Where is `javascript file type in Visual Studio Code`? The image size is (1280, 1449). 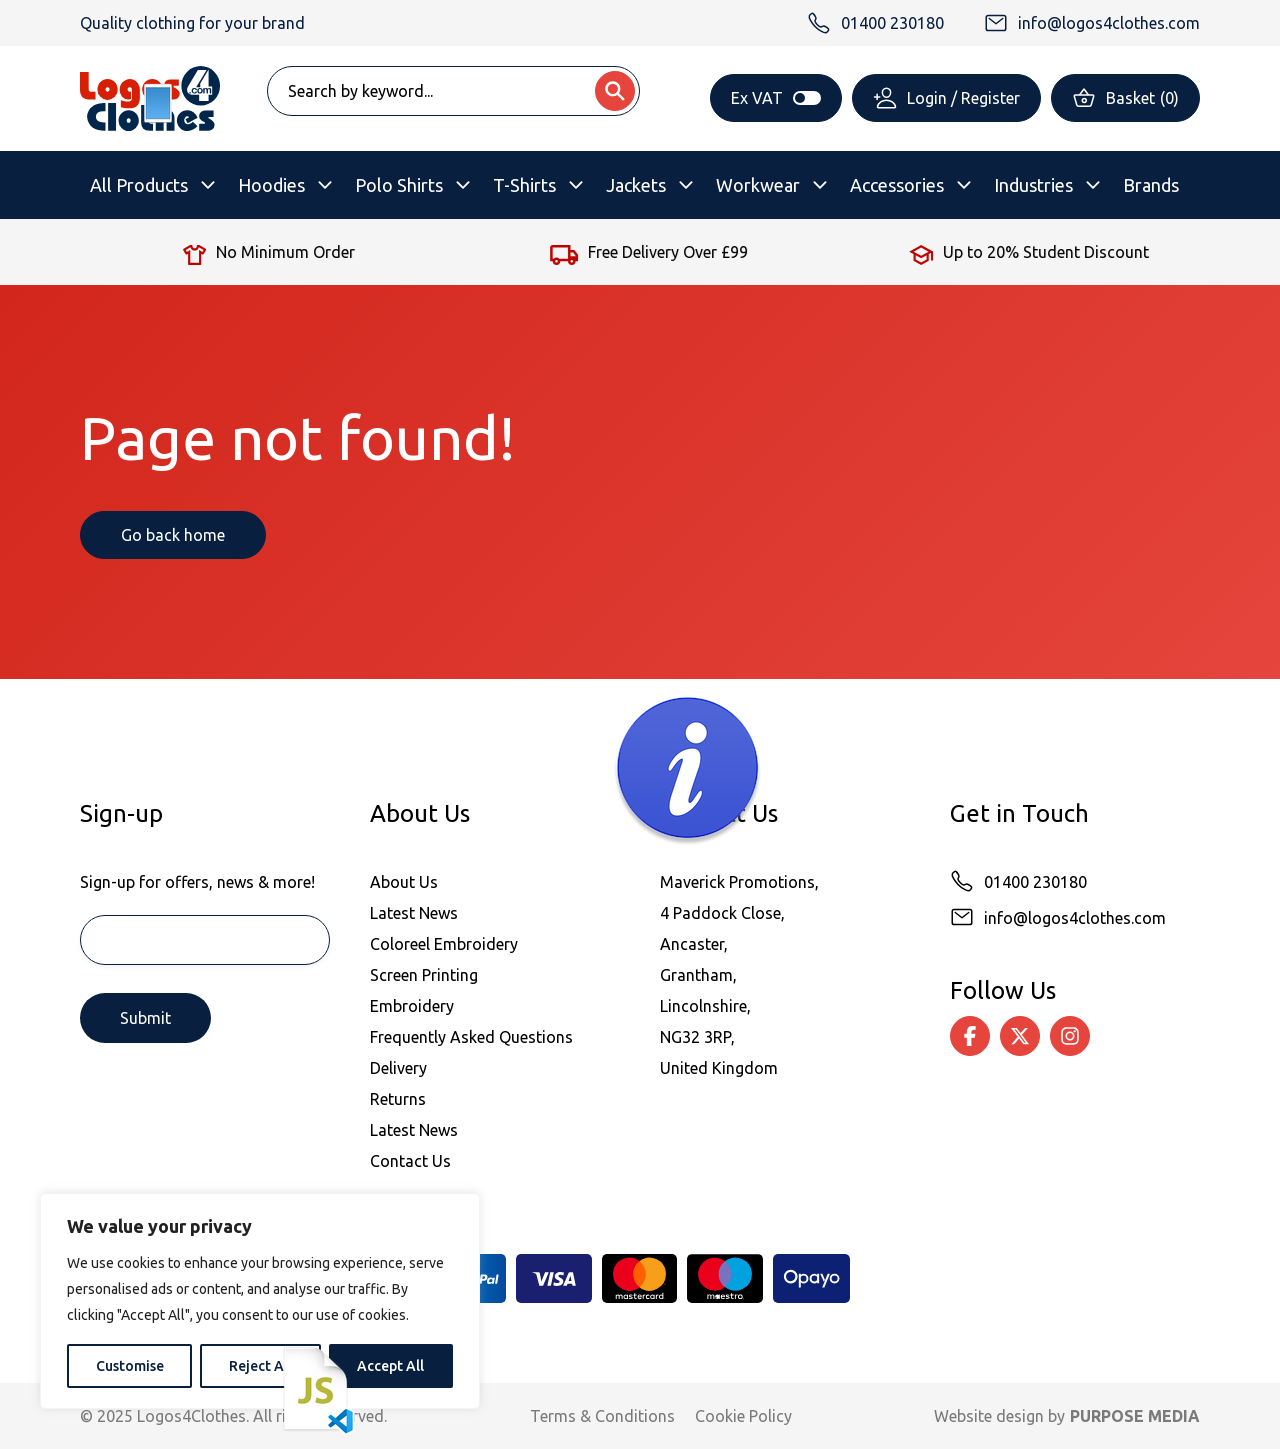
javascript file type in Visual Studio Code is located at coordinates (315, 1390).